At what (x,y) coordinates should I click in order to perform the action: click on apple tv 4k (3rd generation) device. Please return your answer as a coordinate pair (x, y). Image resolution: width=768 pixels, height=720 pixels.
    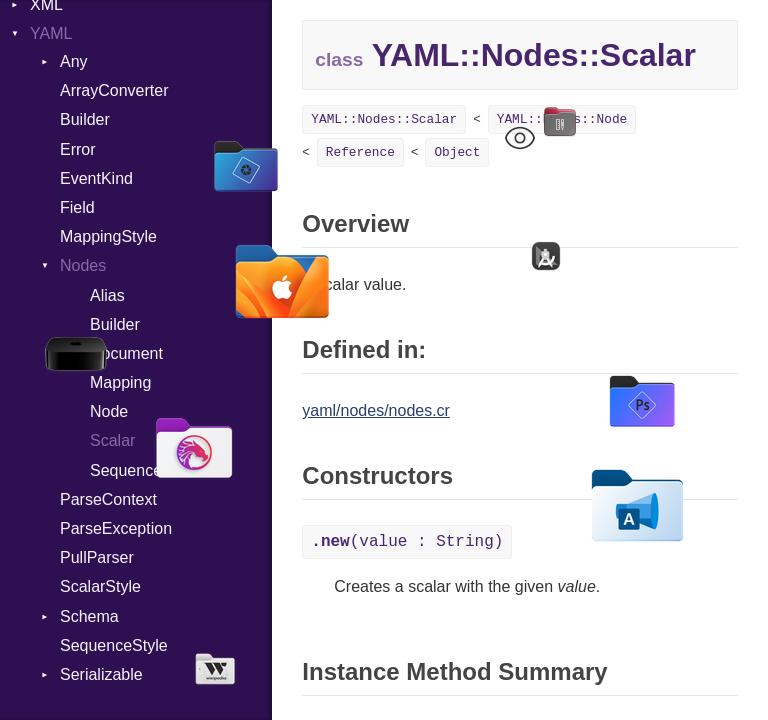
    Looking at the image, I should click on (76, 345).